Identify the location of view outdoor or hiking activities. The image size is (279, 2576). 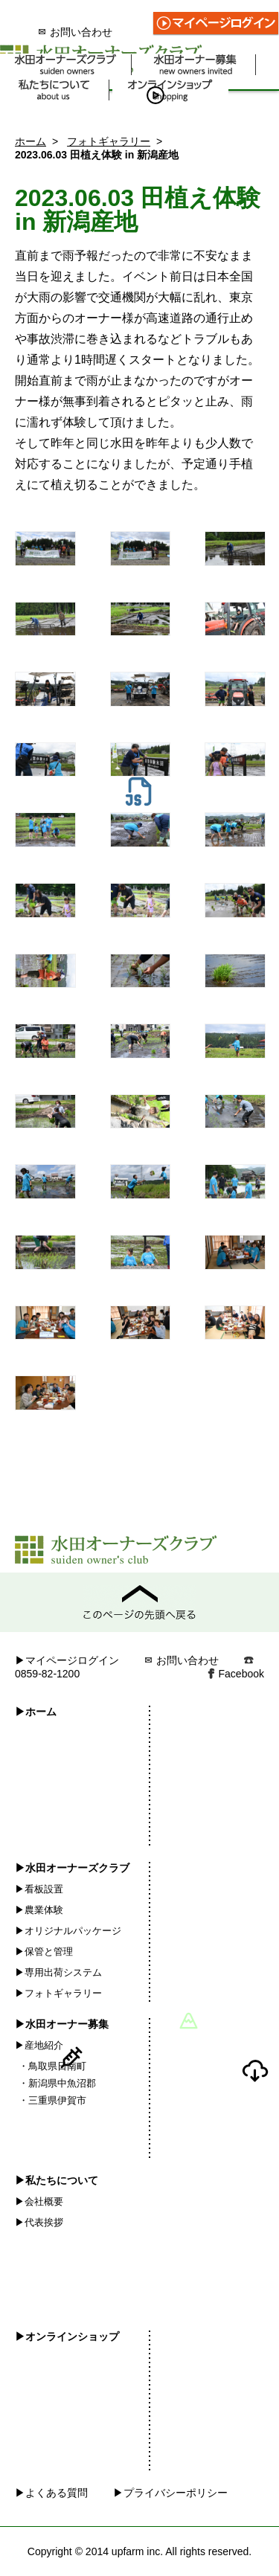
(188, 2020).